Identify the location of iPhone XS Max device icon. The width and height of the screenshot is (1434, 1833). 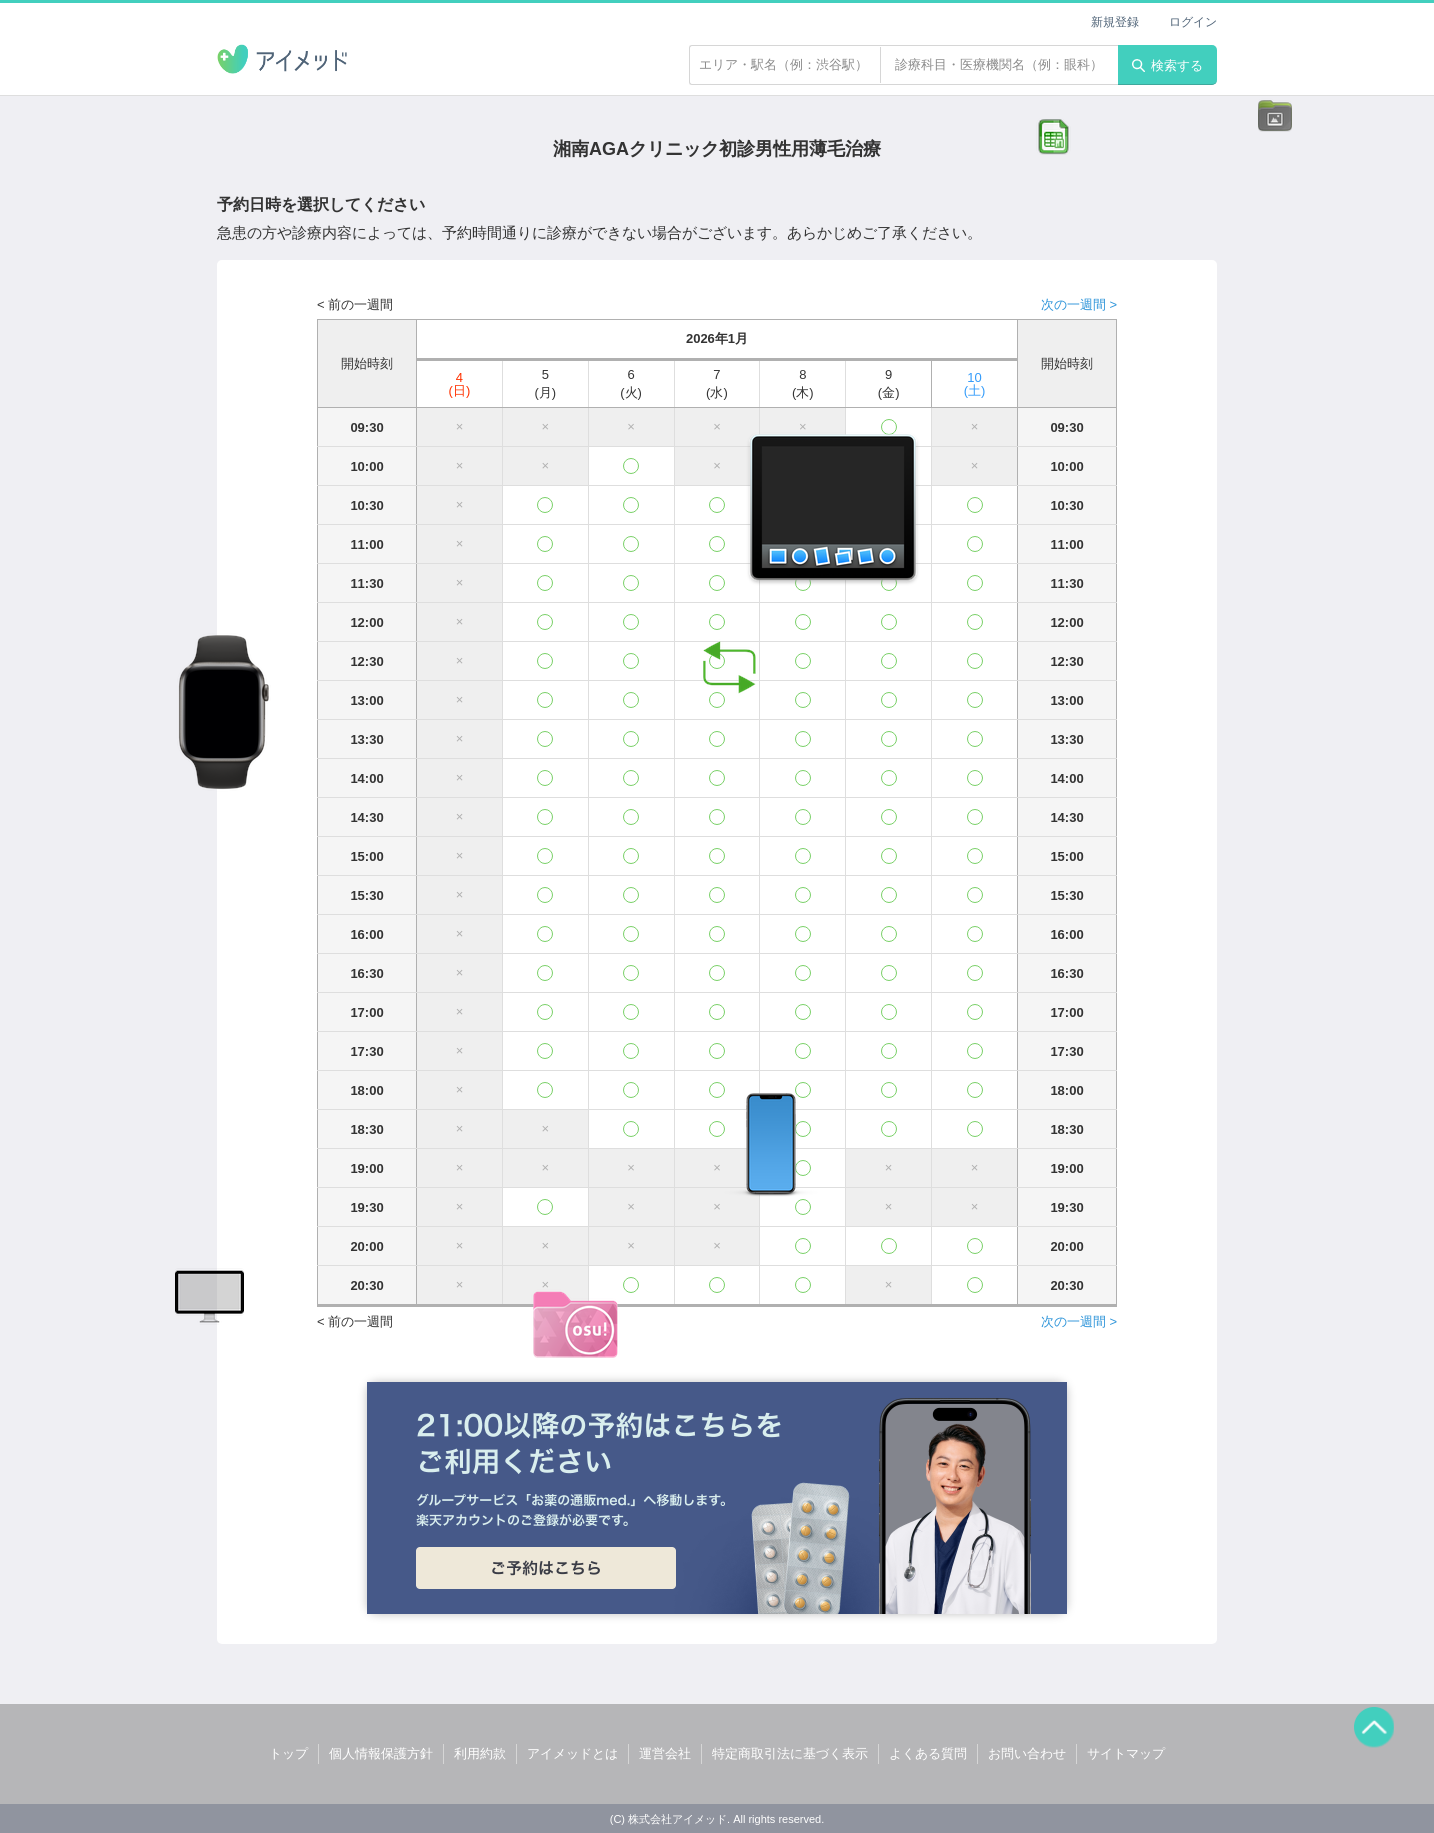
(771, 1145).